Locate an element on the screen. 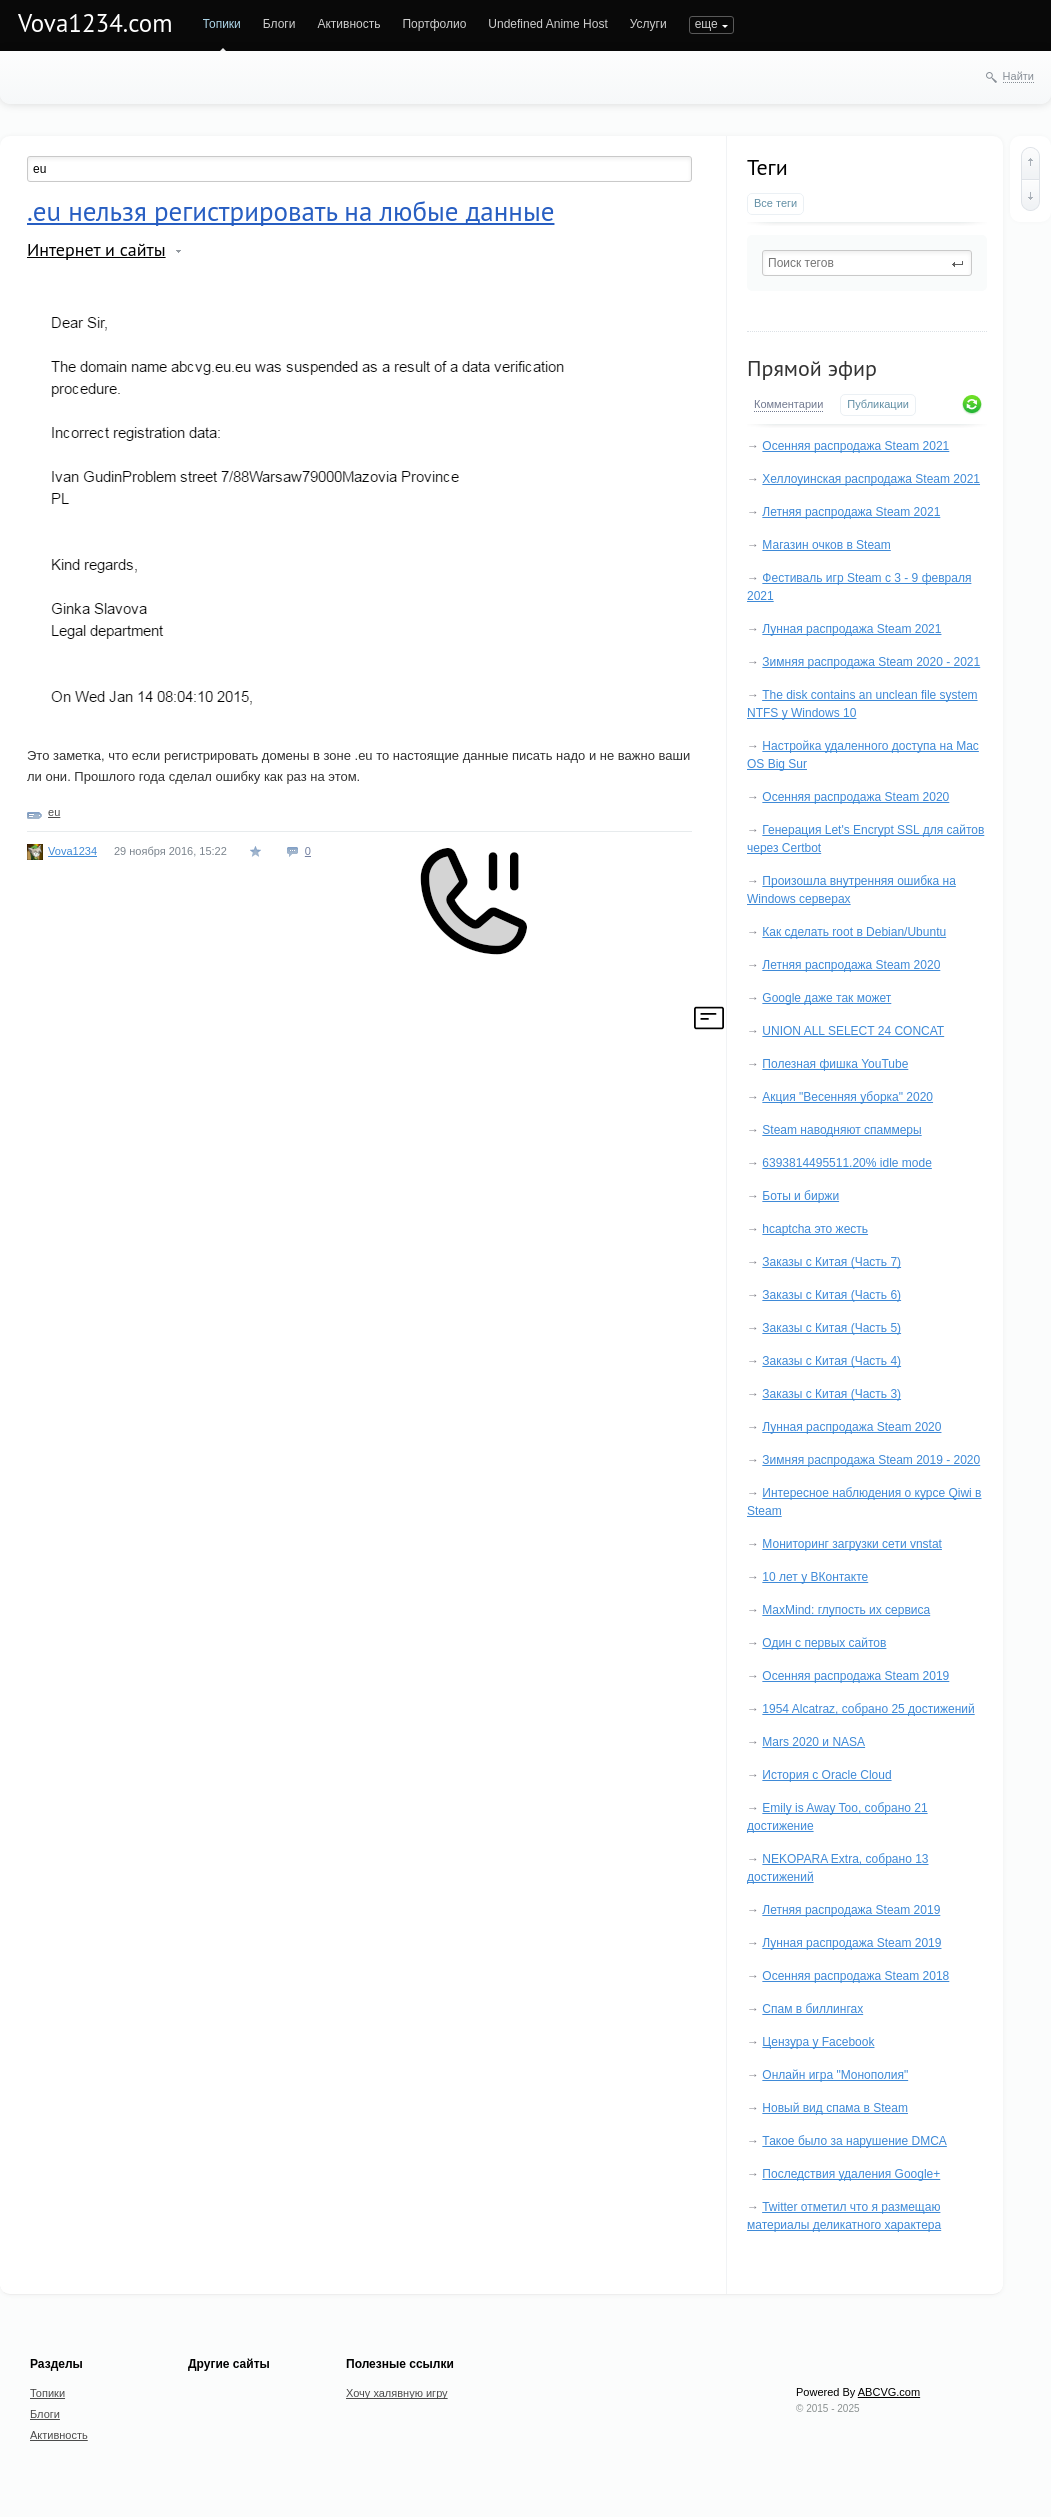 The width and height of the screenshot is (1051, 2517). view or create a note is located at coordinates (709, 1018).